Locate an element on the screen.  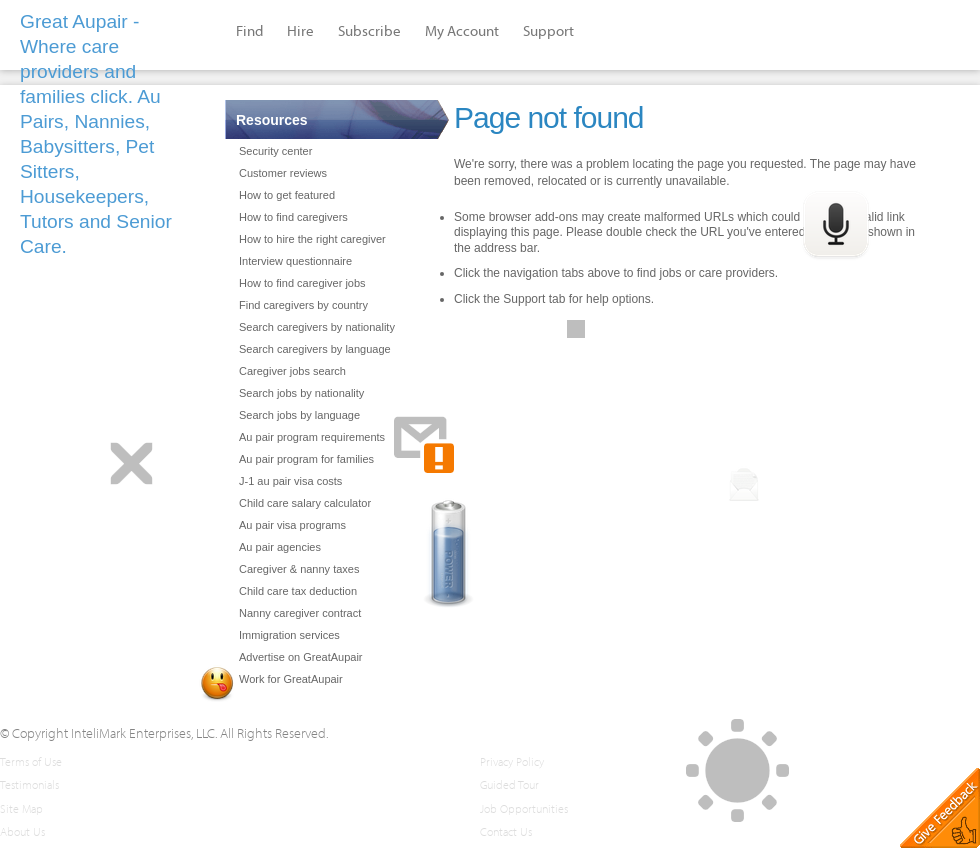
mark email as important is located at coordinates (424, 443).